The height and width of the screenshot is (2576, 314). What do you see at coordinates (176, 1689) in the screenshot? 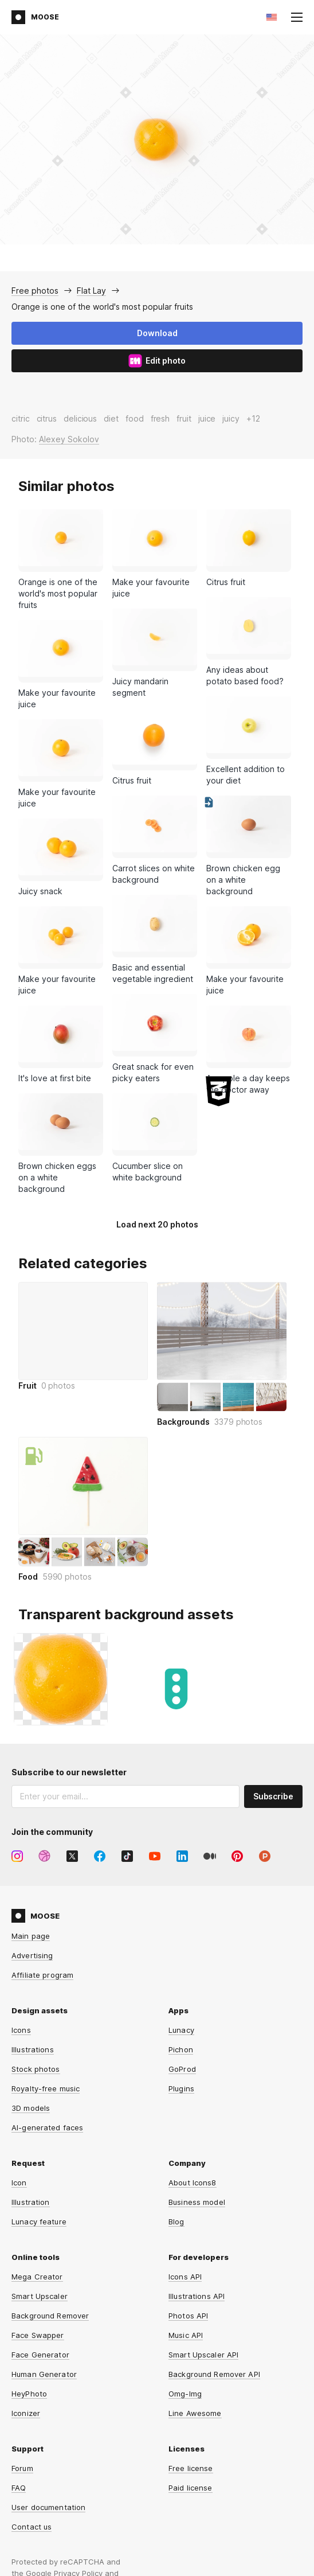
I see `traffic or navigation status indicator` at bounding box center [176, 1689].